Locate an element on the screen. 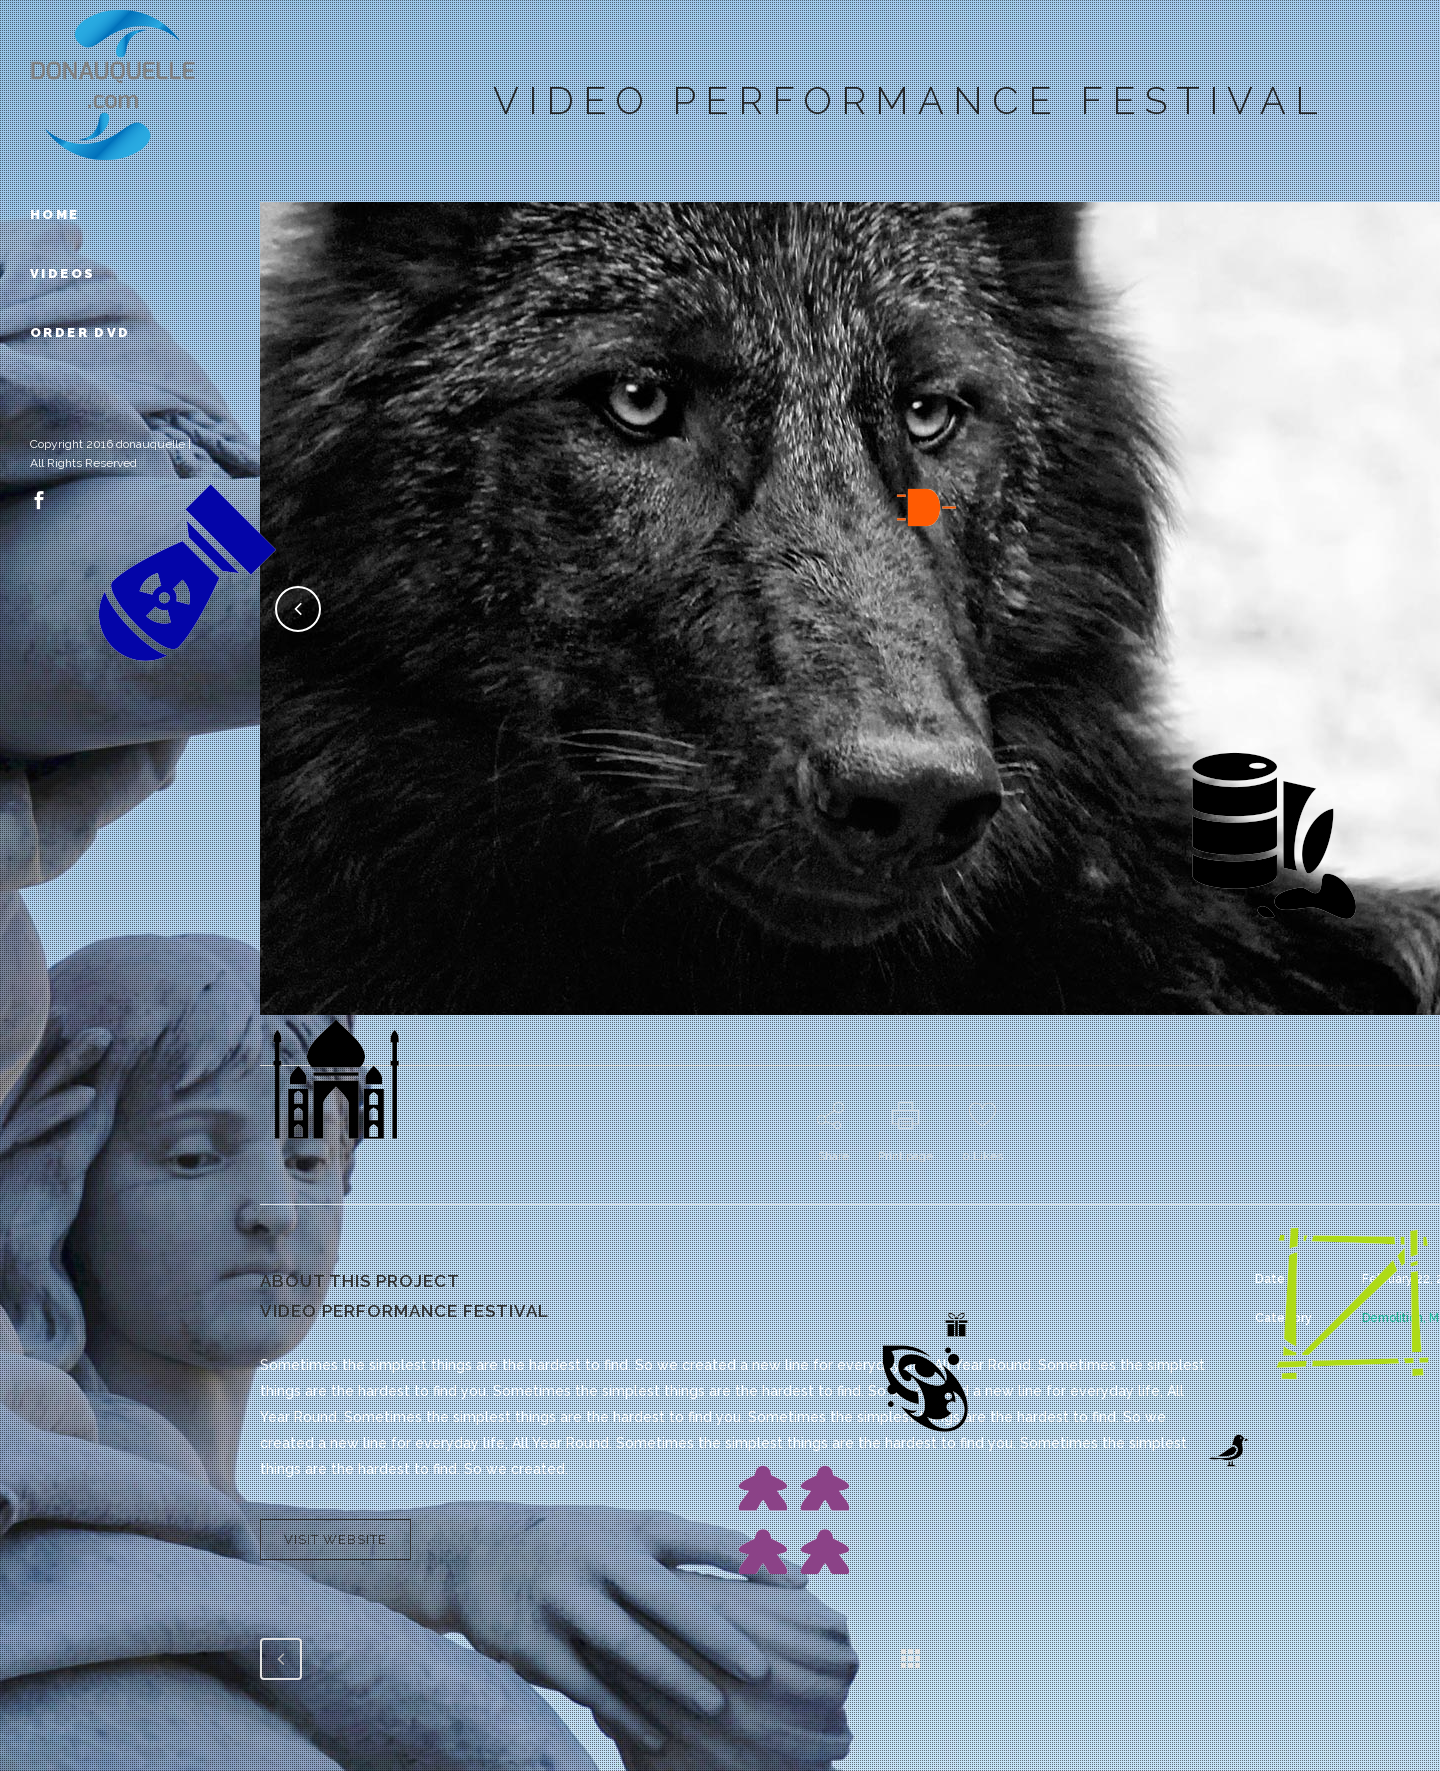 This screenshot has height=1771, width=1440. frame or crop an image is located at coordinates (1352, 1303).